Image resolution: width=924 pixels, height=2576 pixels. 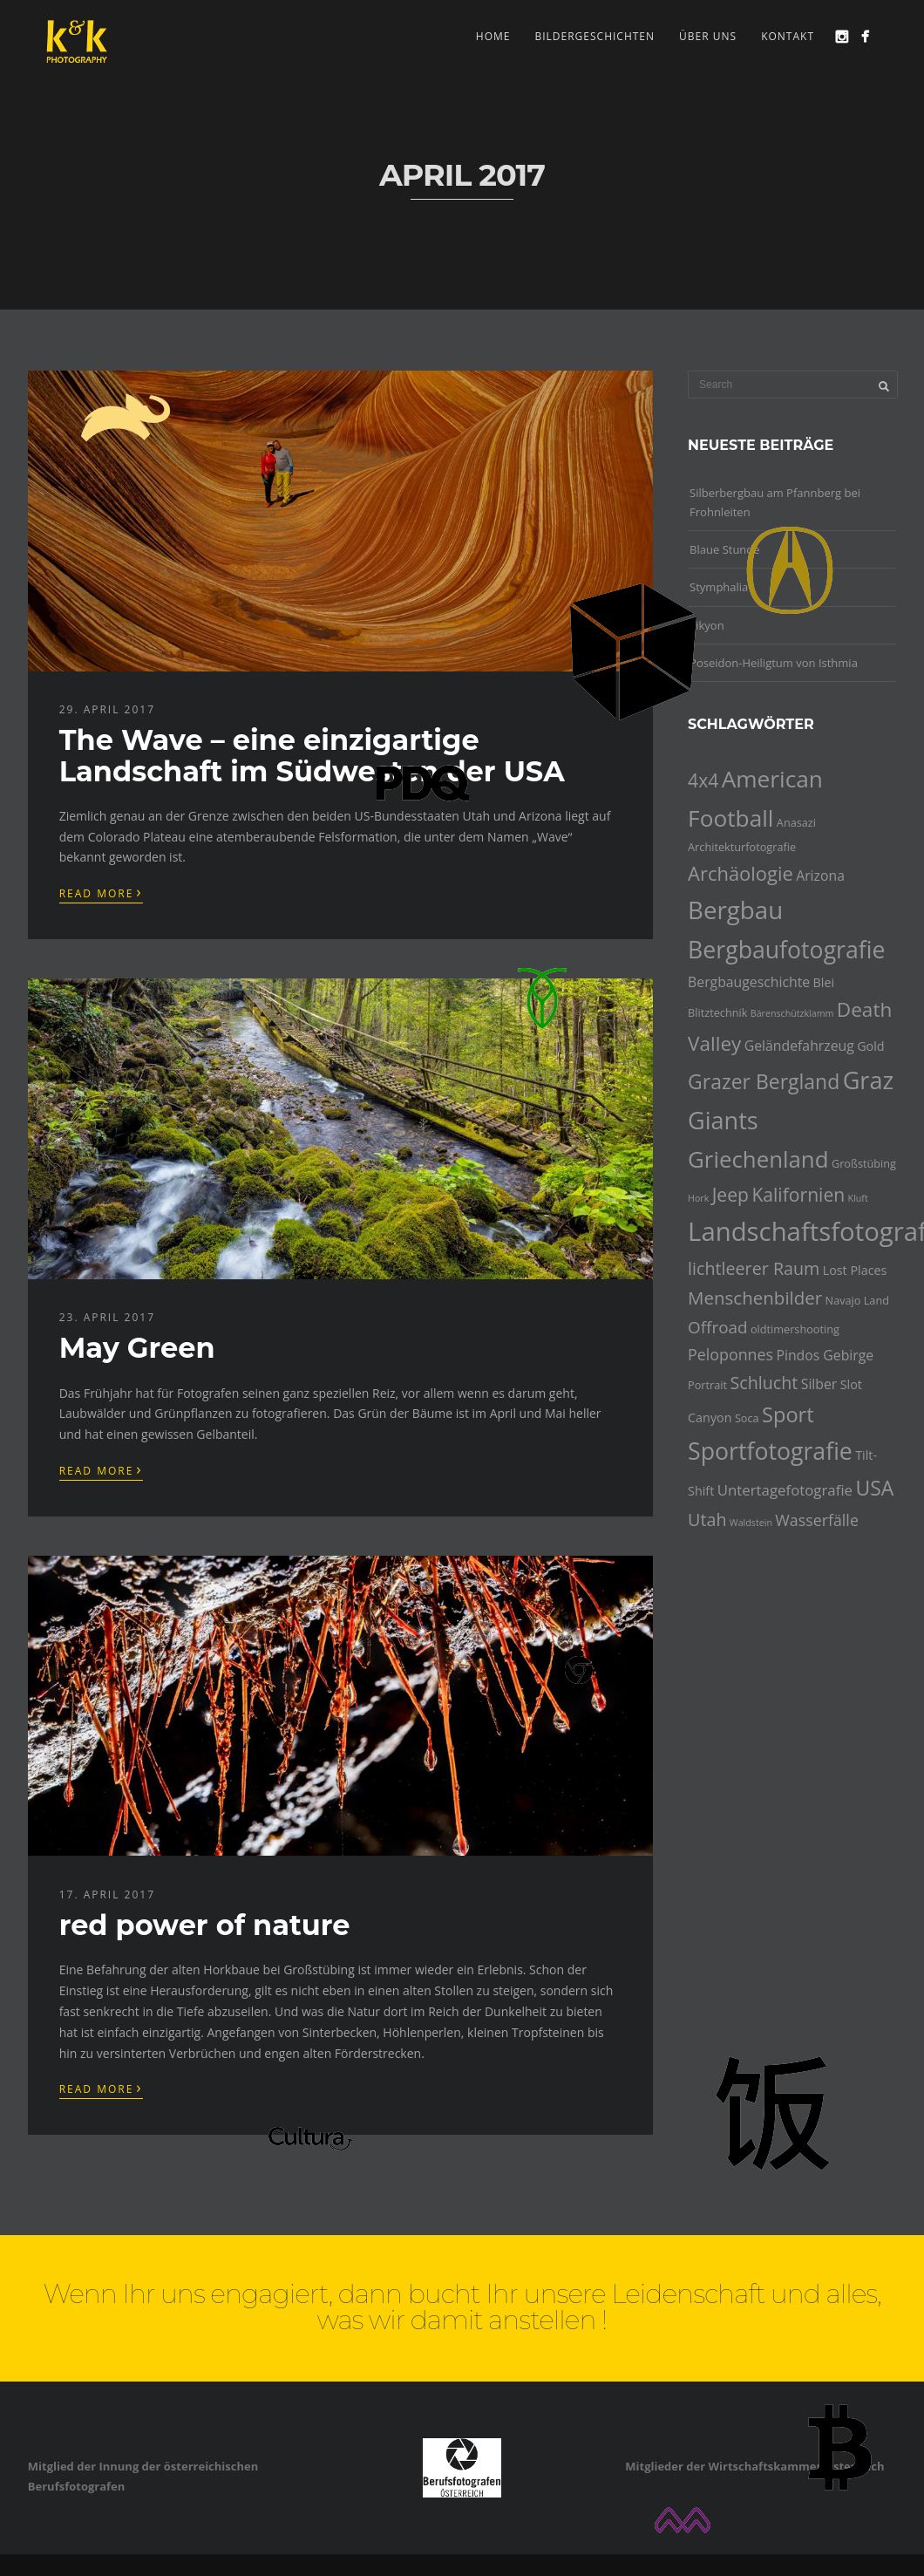 What do you see at coordinates (839, 2447) in the screenshot?
I see `indicates Bitcoin payment option` at bounding box center [839, 2447].